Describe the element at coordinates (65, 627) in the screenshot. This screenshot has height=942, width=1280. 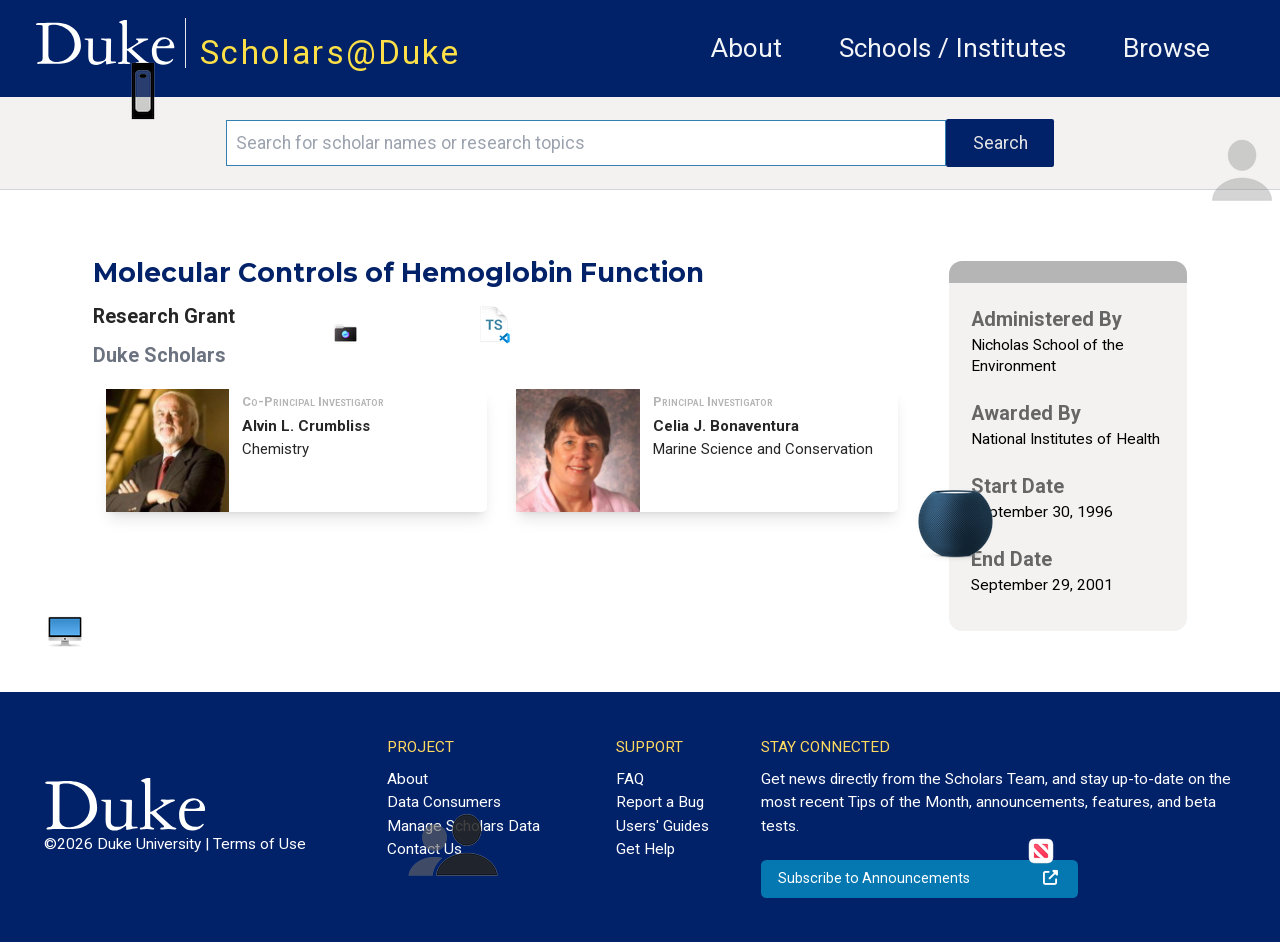
I see `represents this mac in system preferences or network settings` at that location.